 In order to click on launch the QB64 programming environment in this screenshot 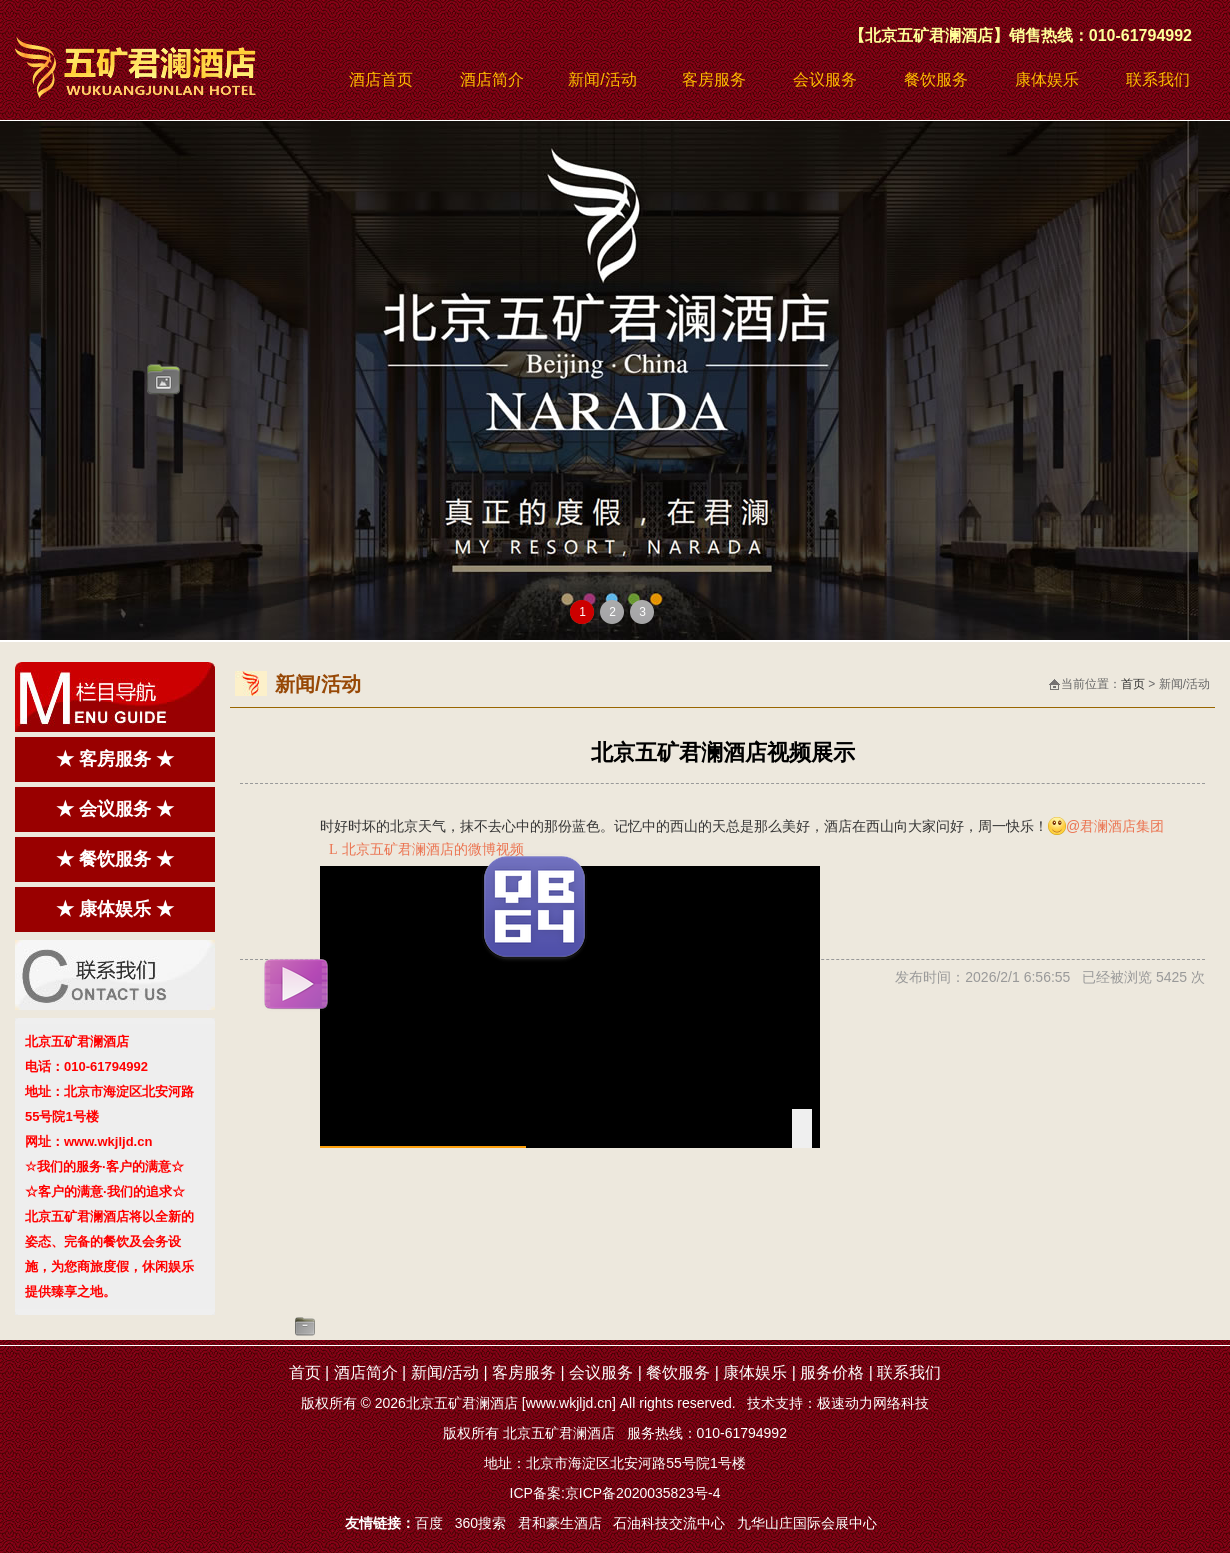, I will do `click(534, 906)`.